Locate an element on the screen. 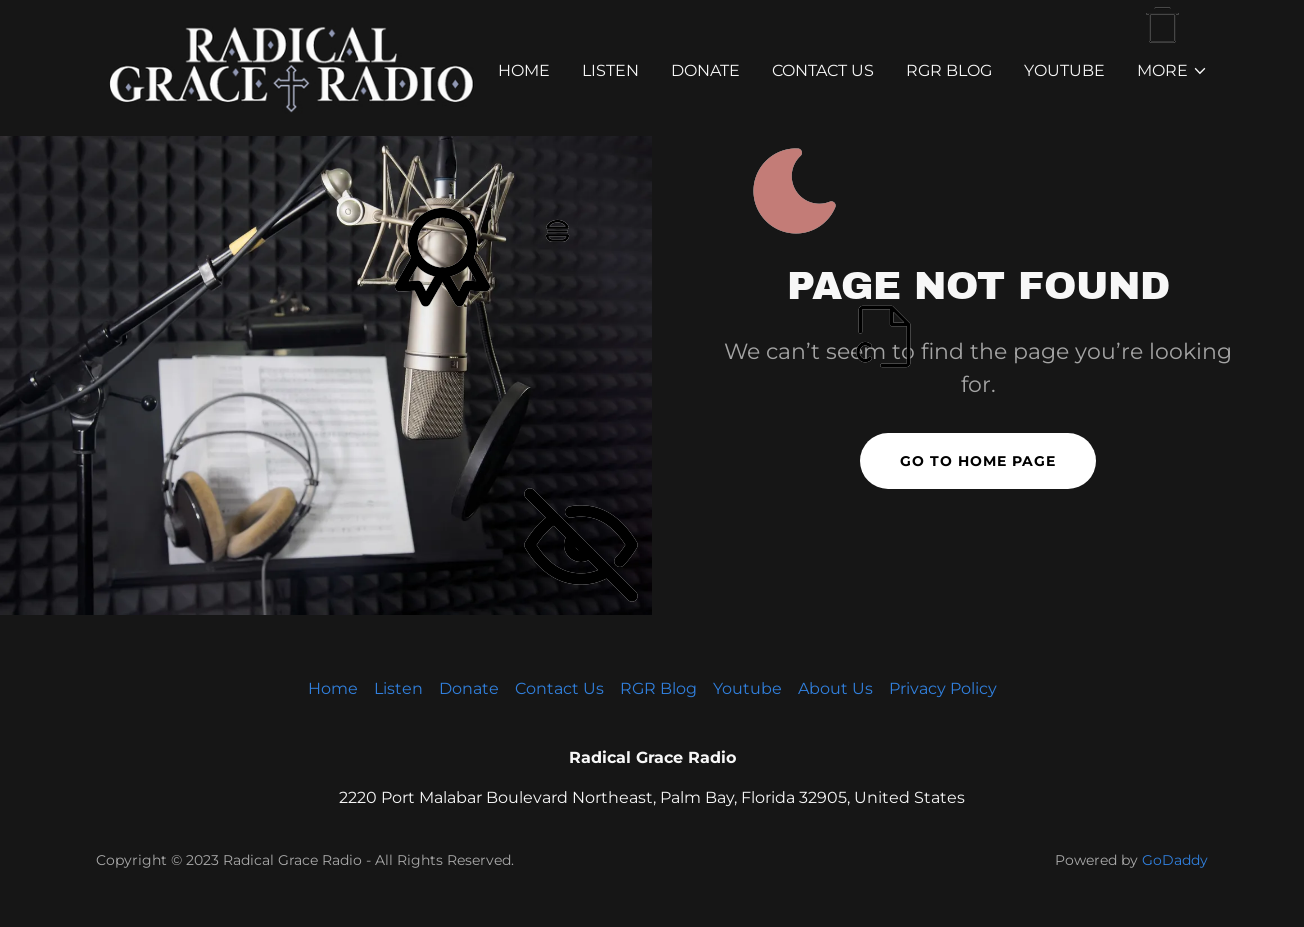  open navigation menu is located at coordinates (557, 231).